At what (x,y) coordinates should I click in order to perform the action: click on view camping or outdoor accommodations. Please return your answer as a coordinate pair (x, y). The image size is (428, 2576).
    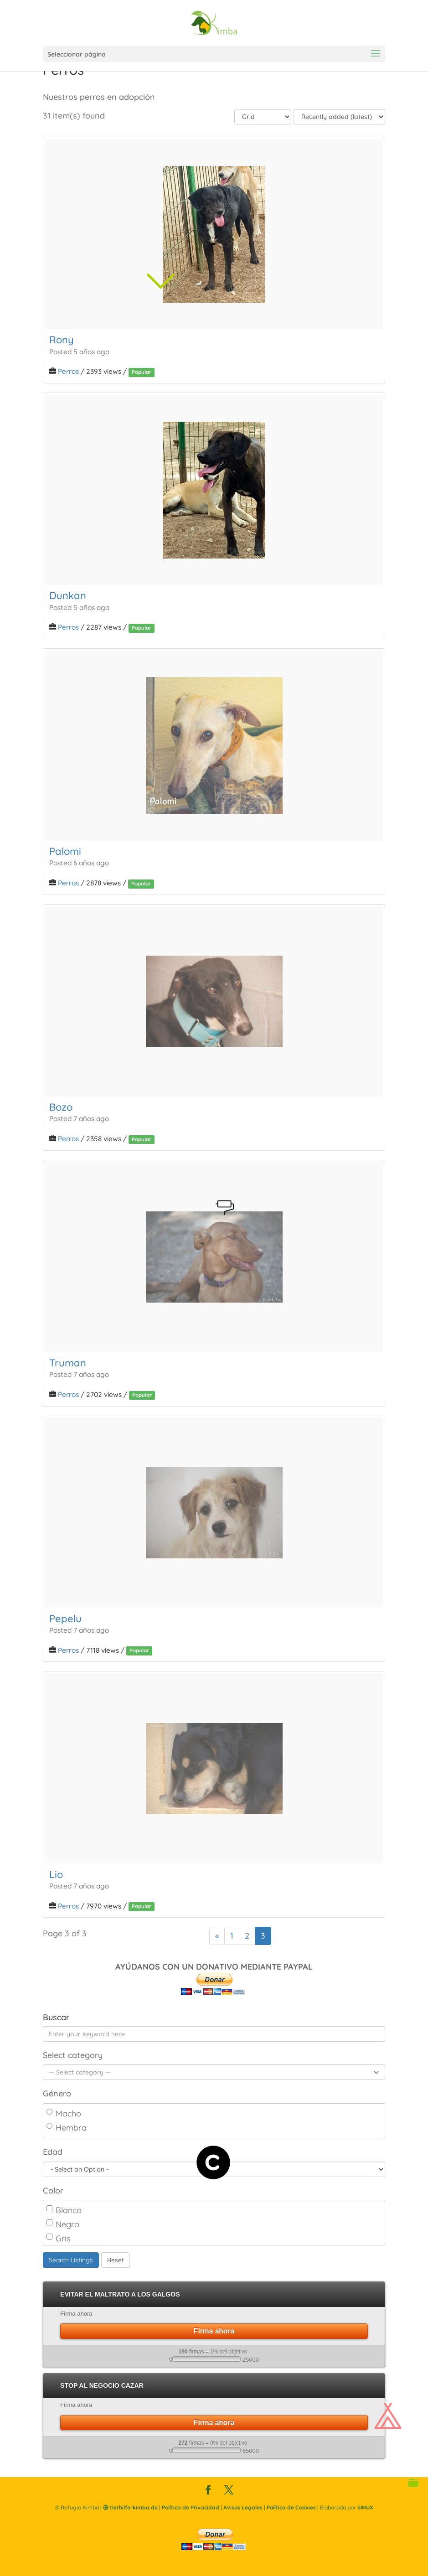
    Looking at the image, I should click on (388, 2417).